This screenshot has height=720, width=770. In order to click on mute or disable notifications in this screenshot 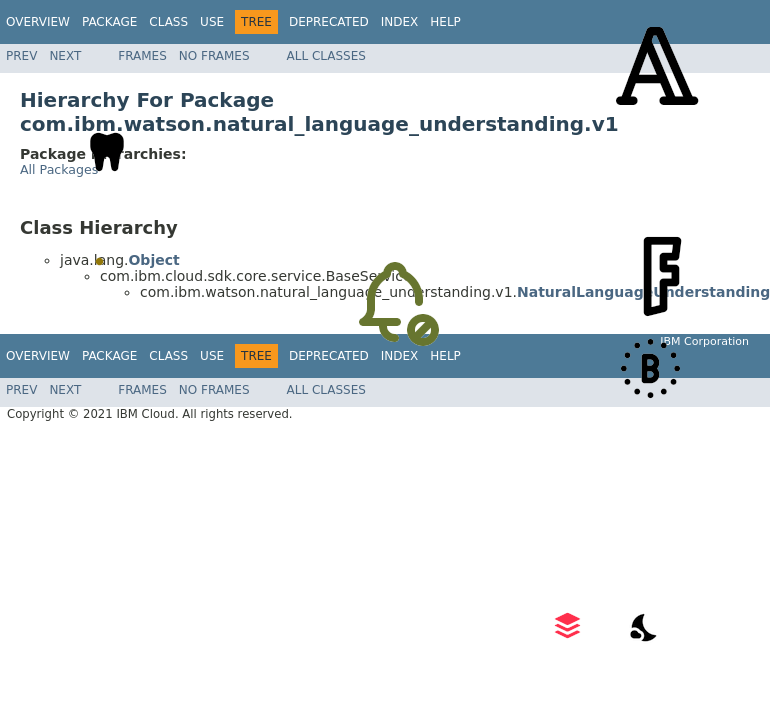, I will do `click(395, 302)`.